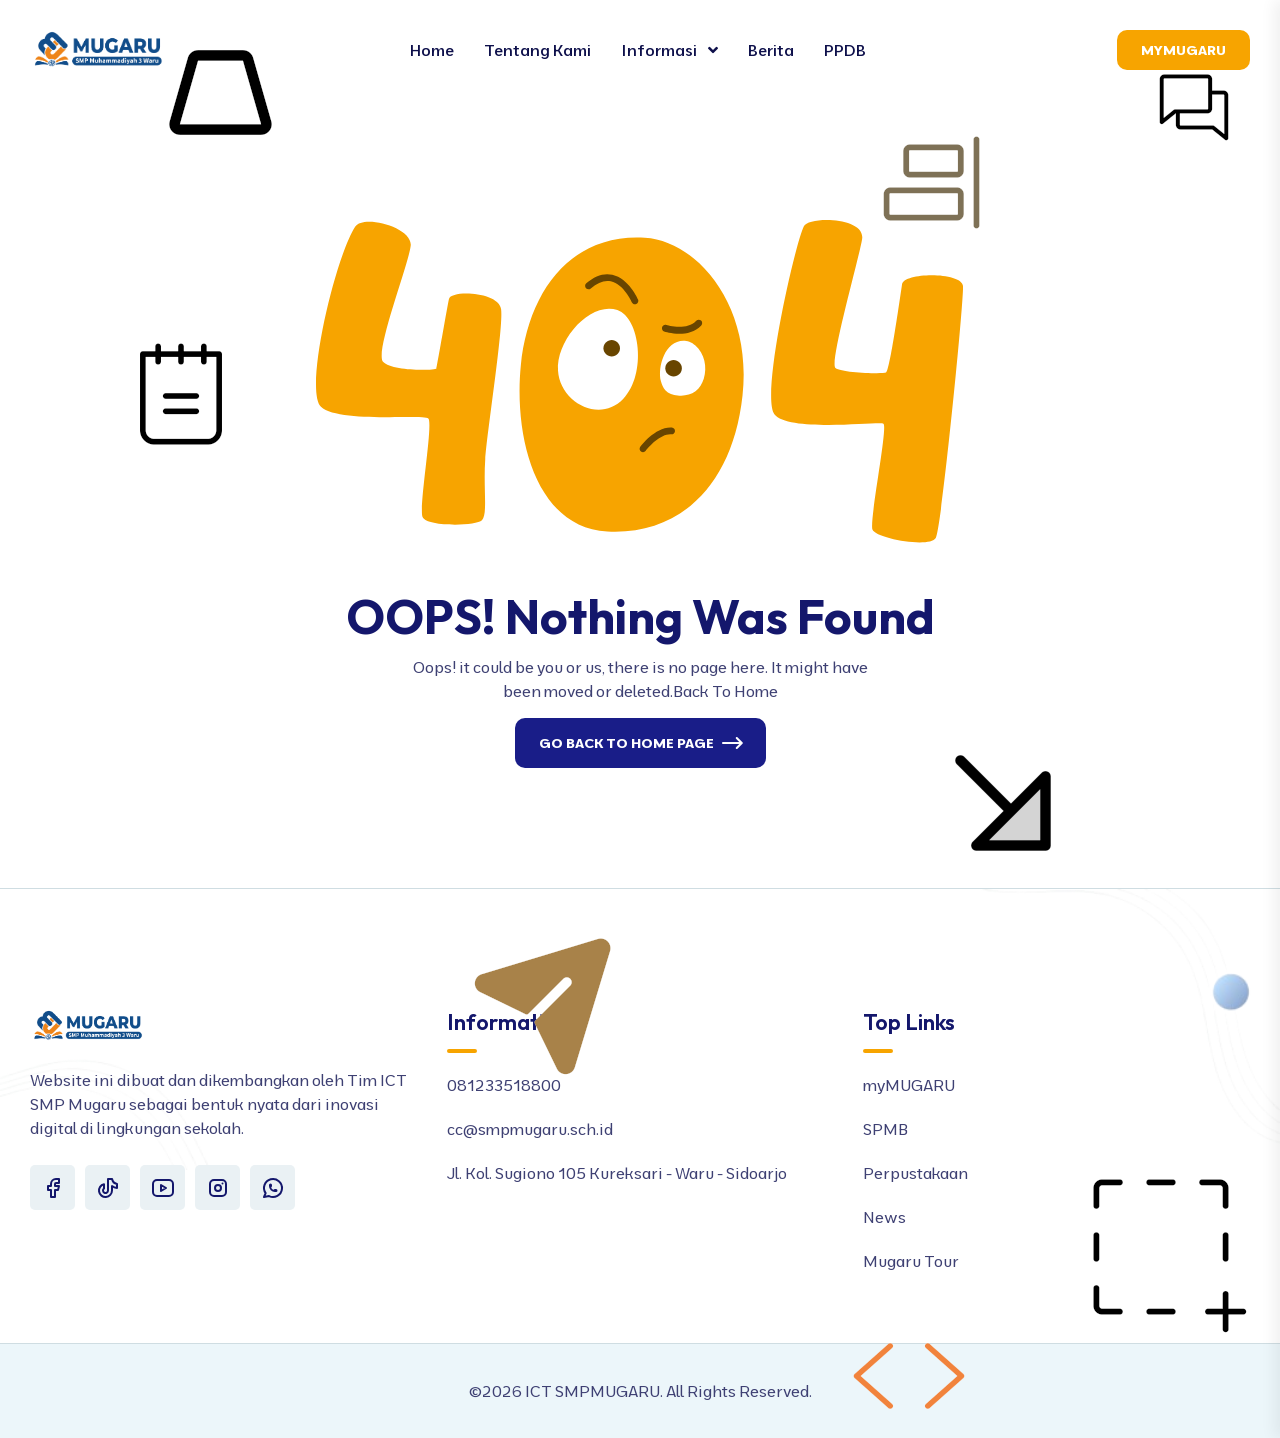  I want to click on send a message, so click(547, 1001).